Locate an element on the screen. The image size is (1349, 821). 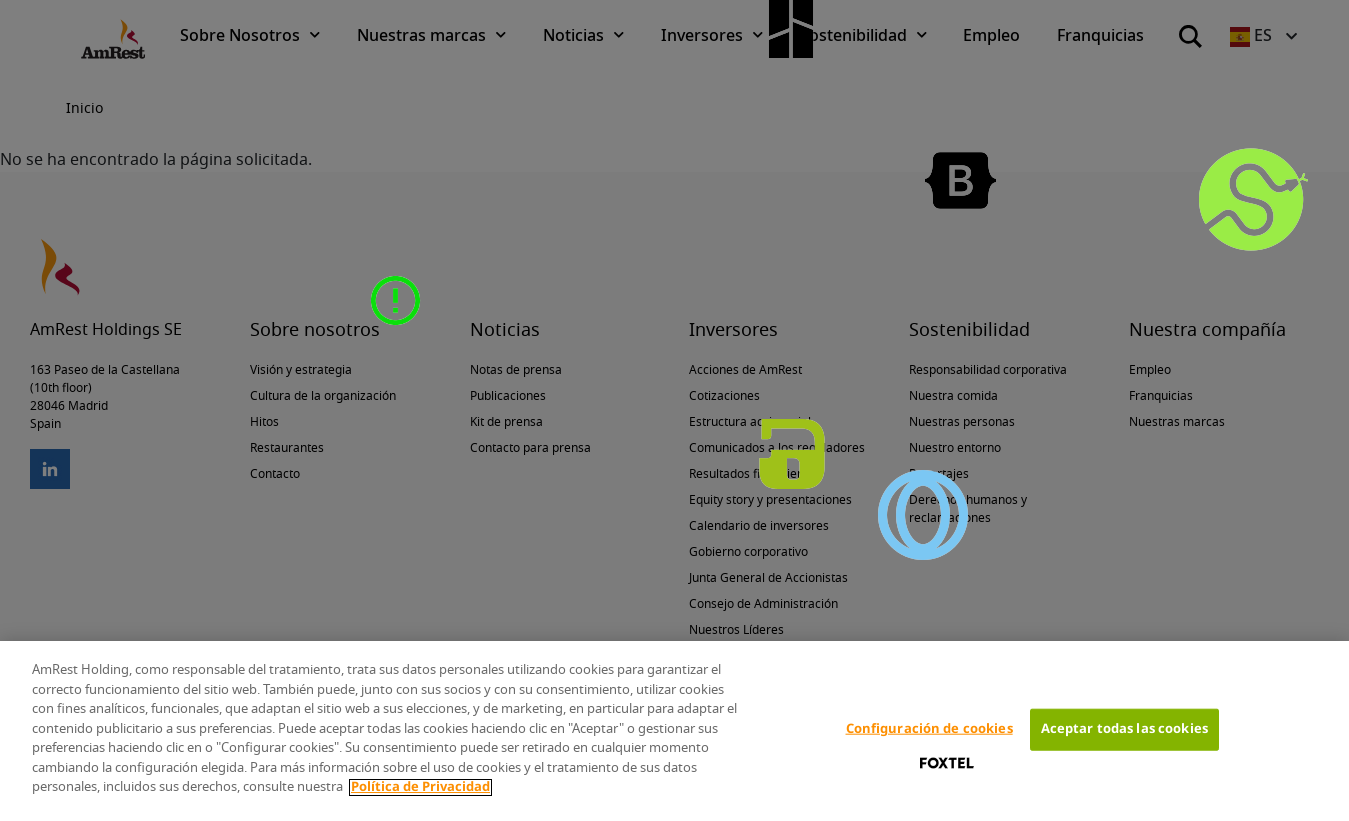
bootstrap framework logo is located at coordinates (960, 180).